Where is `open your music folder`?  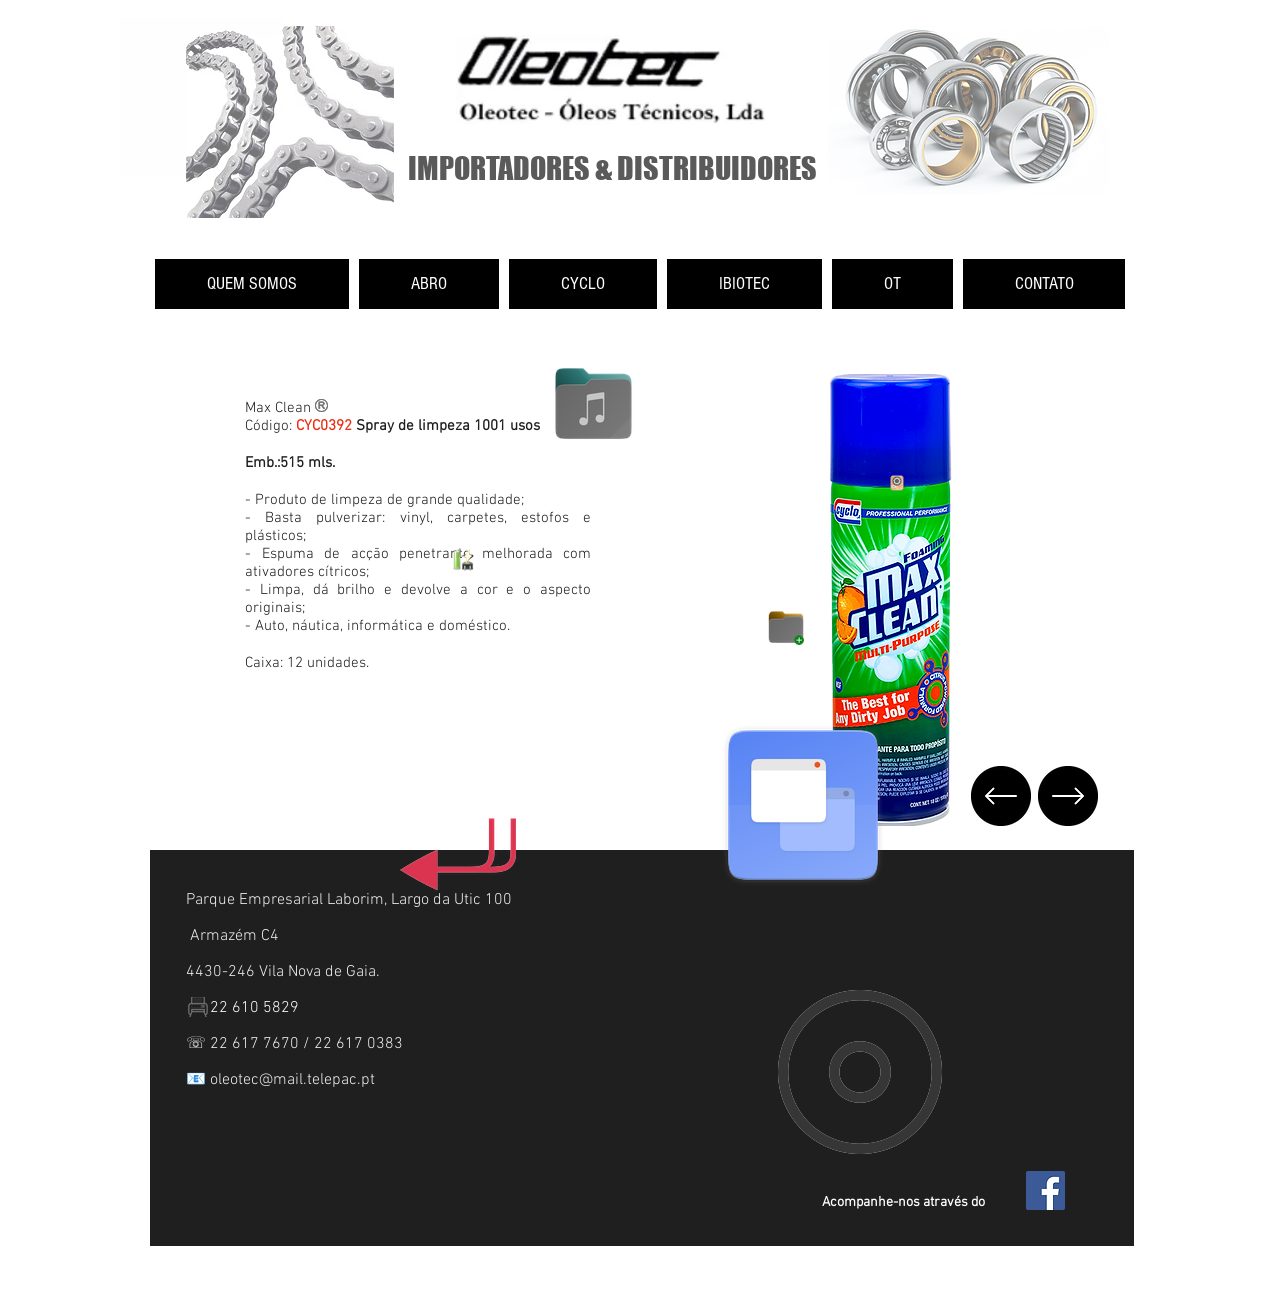 open your music folder is located at coordinates (593, 403).